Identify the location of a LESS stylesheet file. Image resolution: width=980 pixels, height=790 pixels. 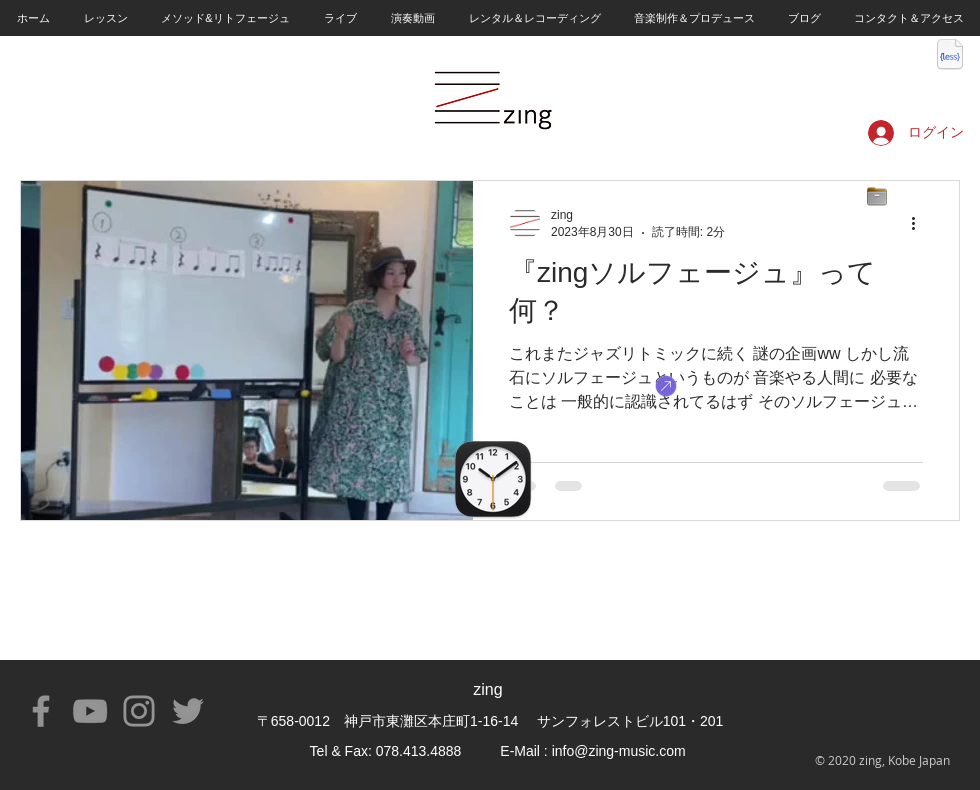
(950, 54).